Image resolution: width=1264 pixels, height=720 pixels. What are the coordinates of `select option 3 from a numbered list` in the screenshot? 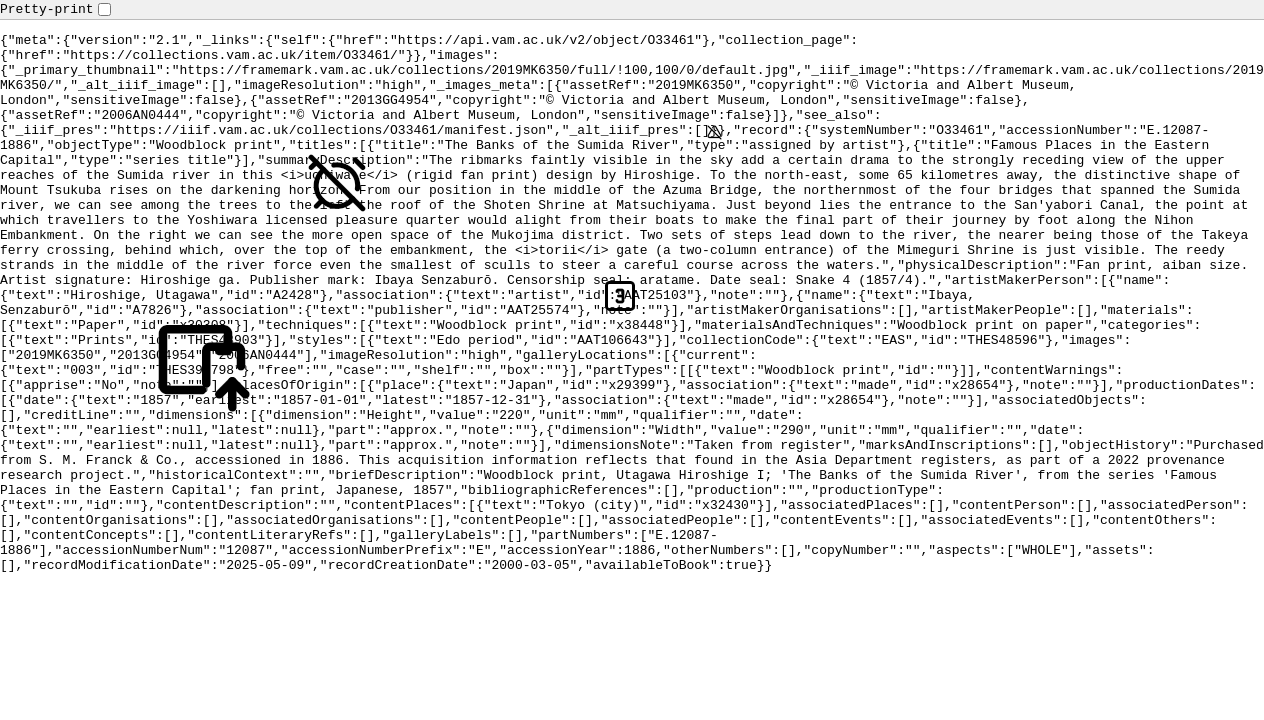 It's located at (620, 296).